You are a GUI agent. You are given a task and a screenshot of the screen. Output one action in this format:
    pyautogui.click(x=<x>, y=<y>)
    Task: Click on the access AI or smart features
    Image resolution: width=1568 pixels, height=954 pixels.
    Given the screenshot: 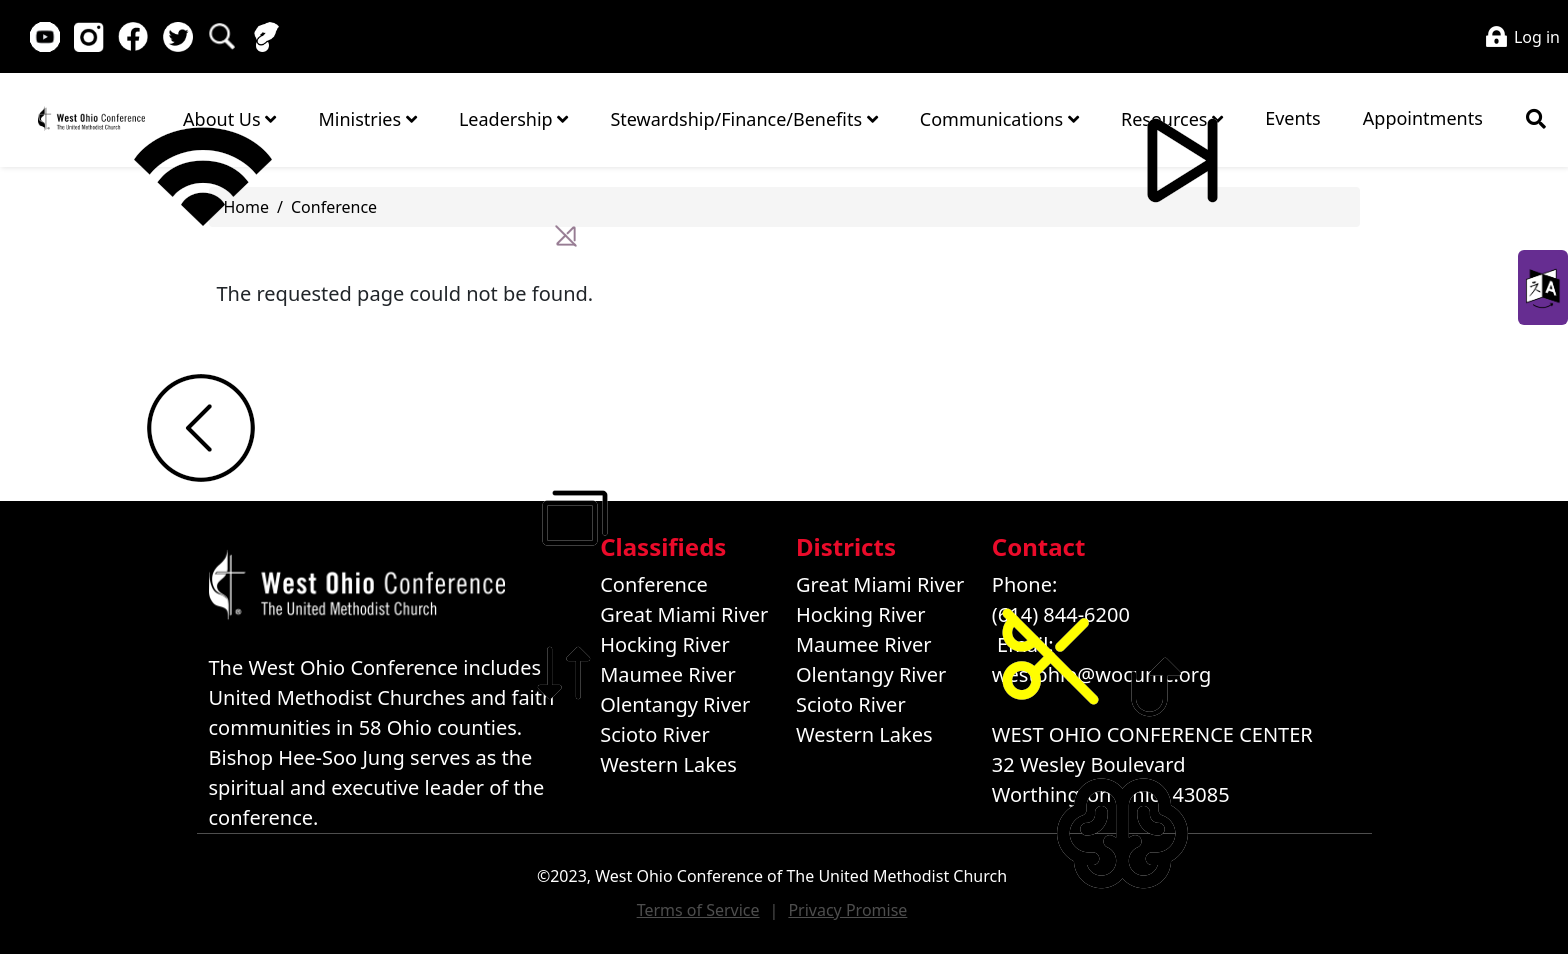 What is the action you would take?
    pyautogui.click(x=1122, y=835)
    